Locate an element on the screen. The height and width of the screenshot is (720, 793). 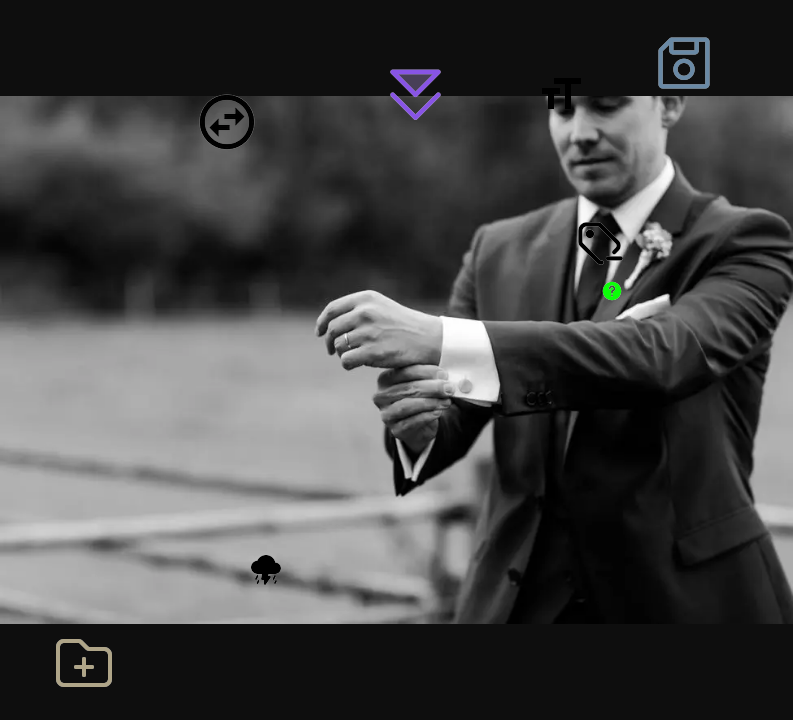
expand content or show more items below is located at coordinates (415, 92).